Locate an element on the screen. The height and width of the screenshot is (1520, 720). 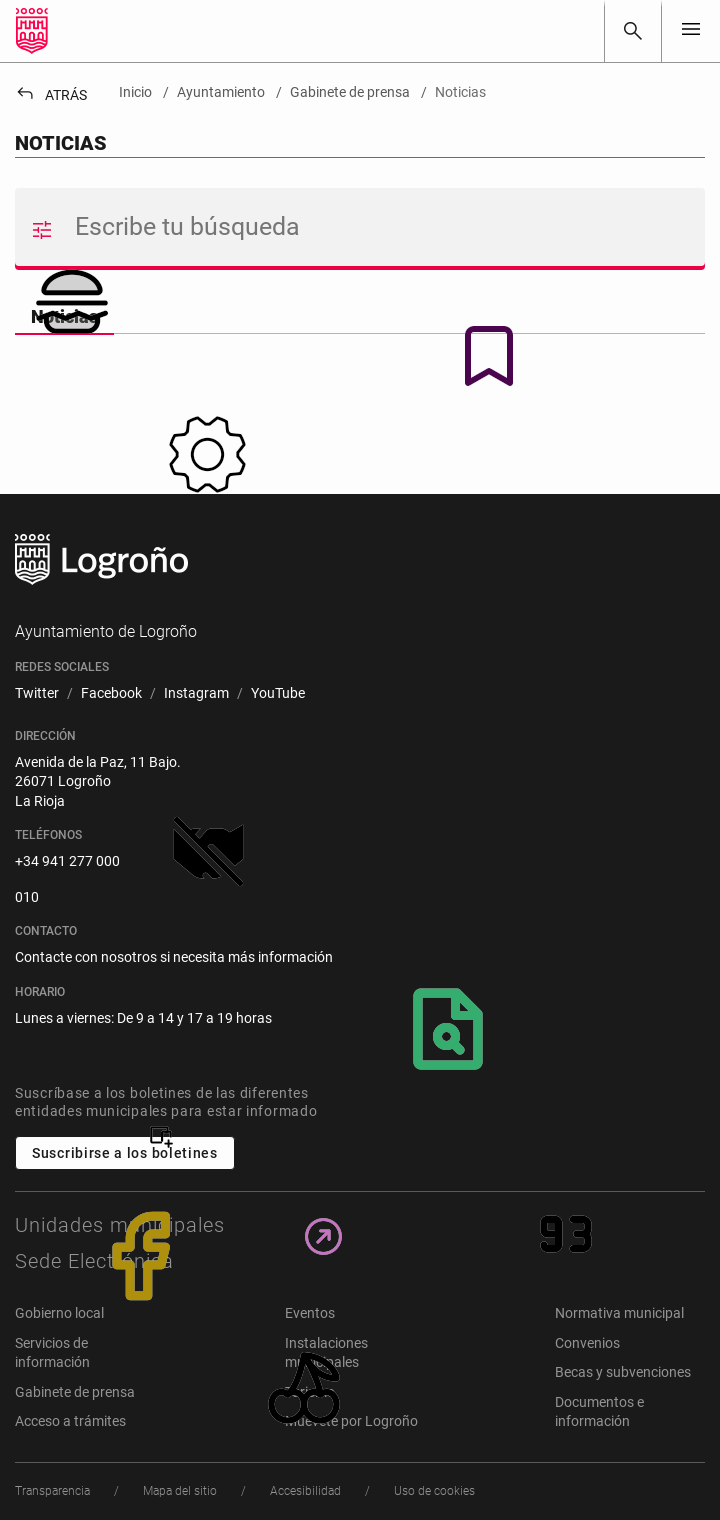
connect with Facebook is located at coordinates (139, 1256).